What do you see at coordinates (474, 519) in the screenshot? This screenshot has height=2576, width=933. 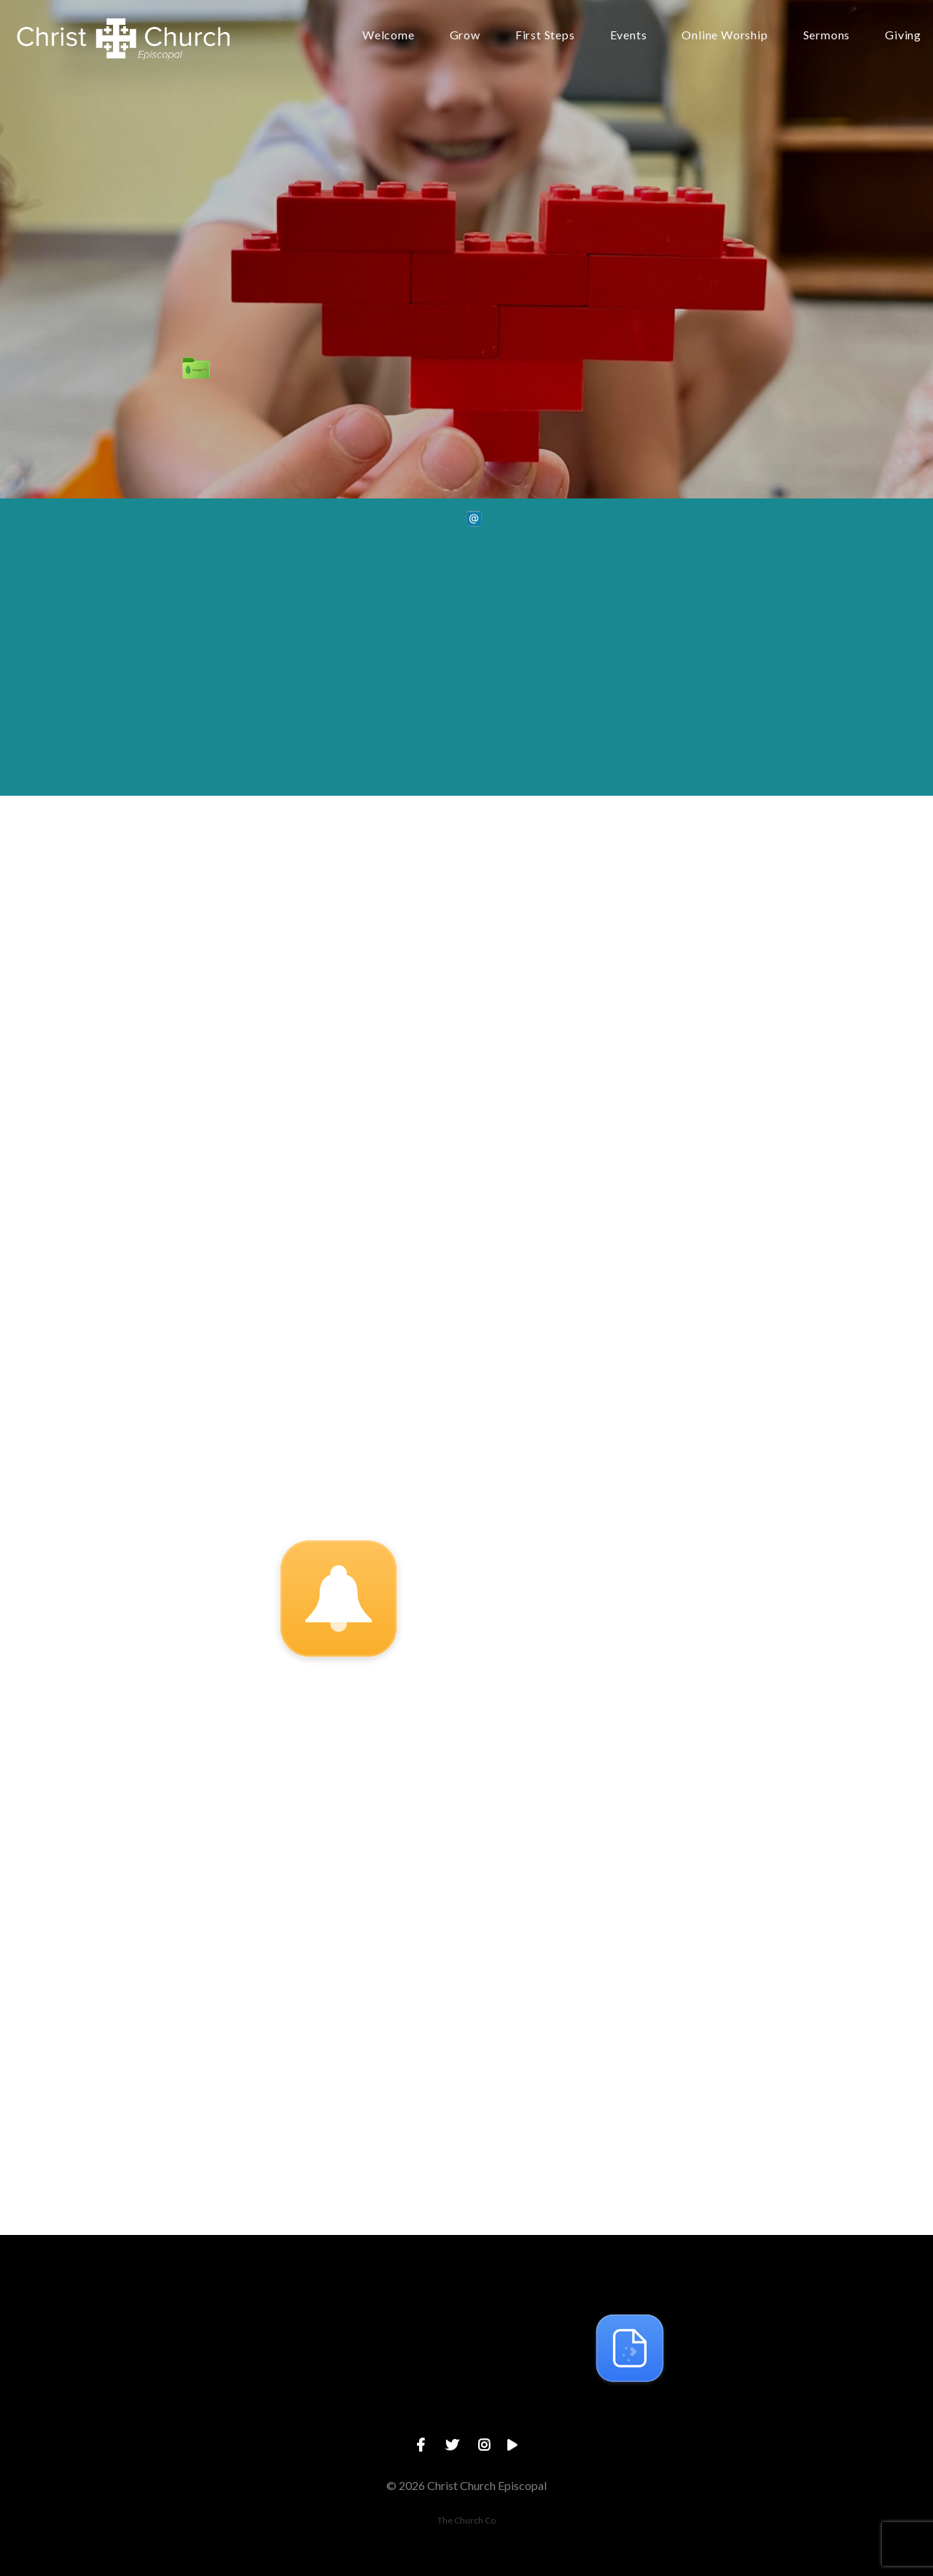 I see `access online accounts settings` at bounding box center [474, 519].